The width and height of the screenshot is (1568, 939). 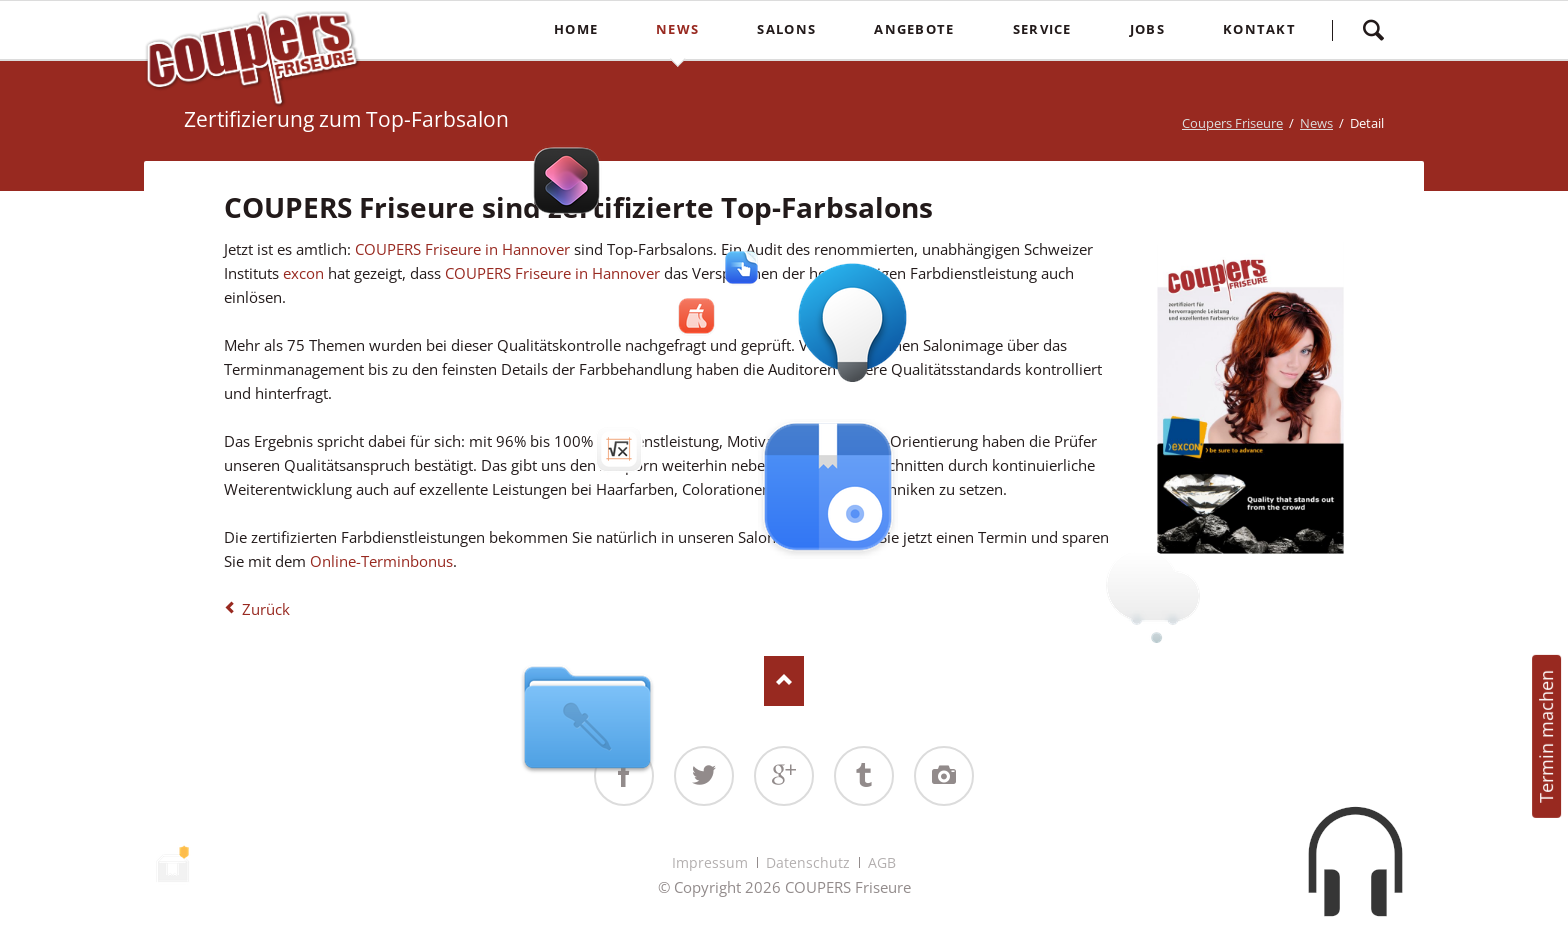 I want to click on open the tips app for helpful hints and tutorials, so click(x=852, y=322).